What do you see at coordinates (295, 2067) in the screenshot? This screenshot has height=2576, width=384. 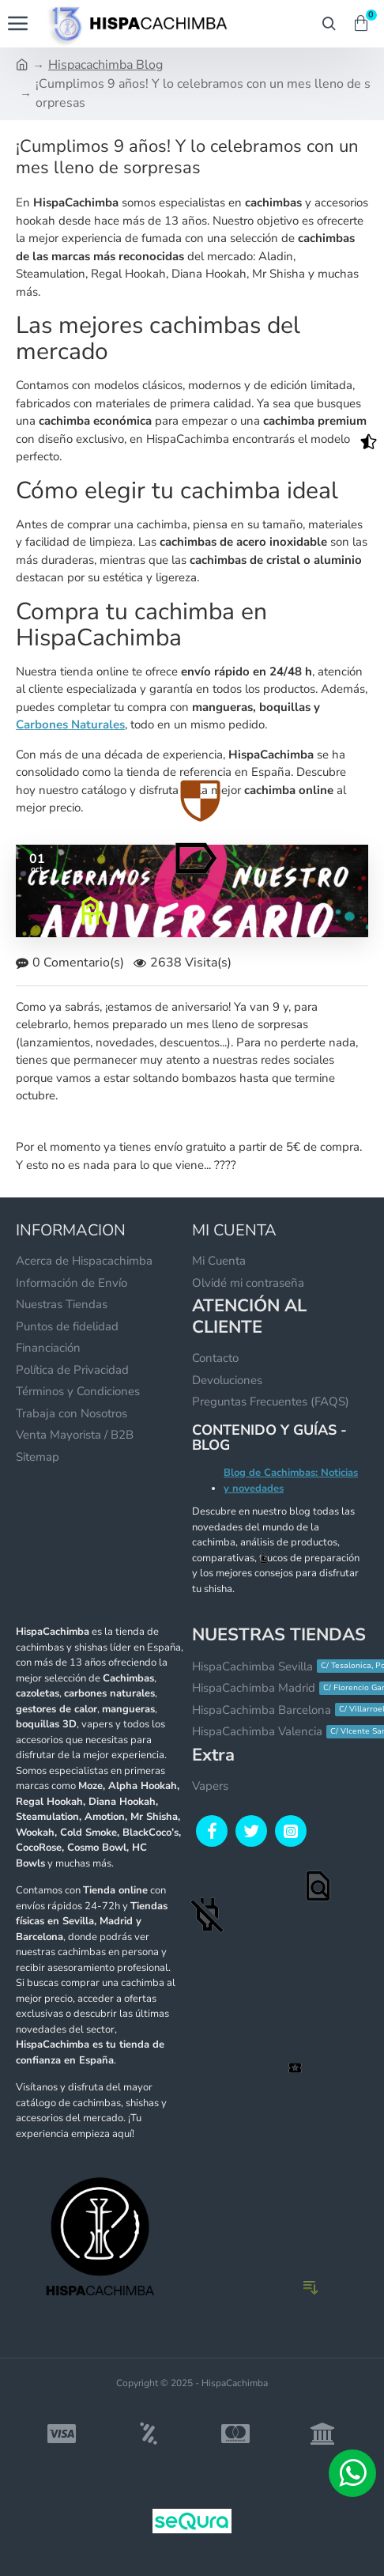 I see `view local events or entertainment` at bounding box center [295, 2067].